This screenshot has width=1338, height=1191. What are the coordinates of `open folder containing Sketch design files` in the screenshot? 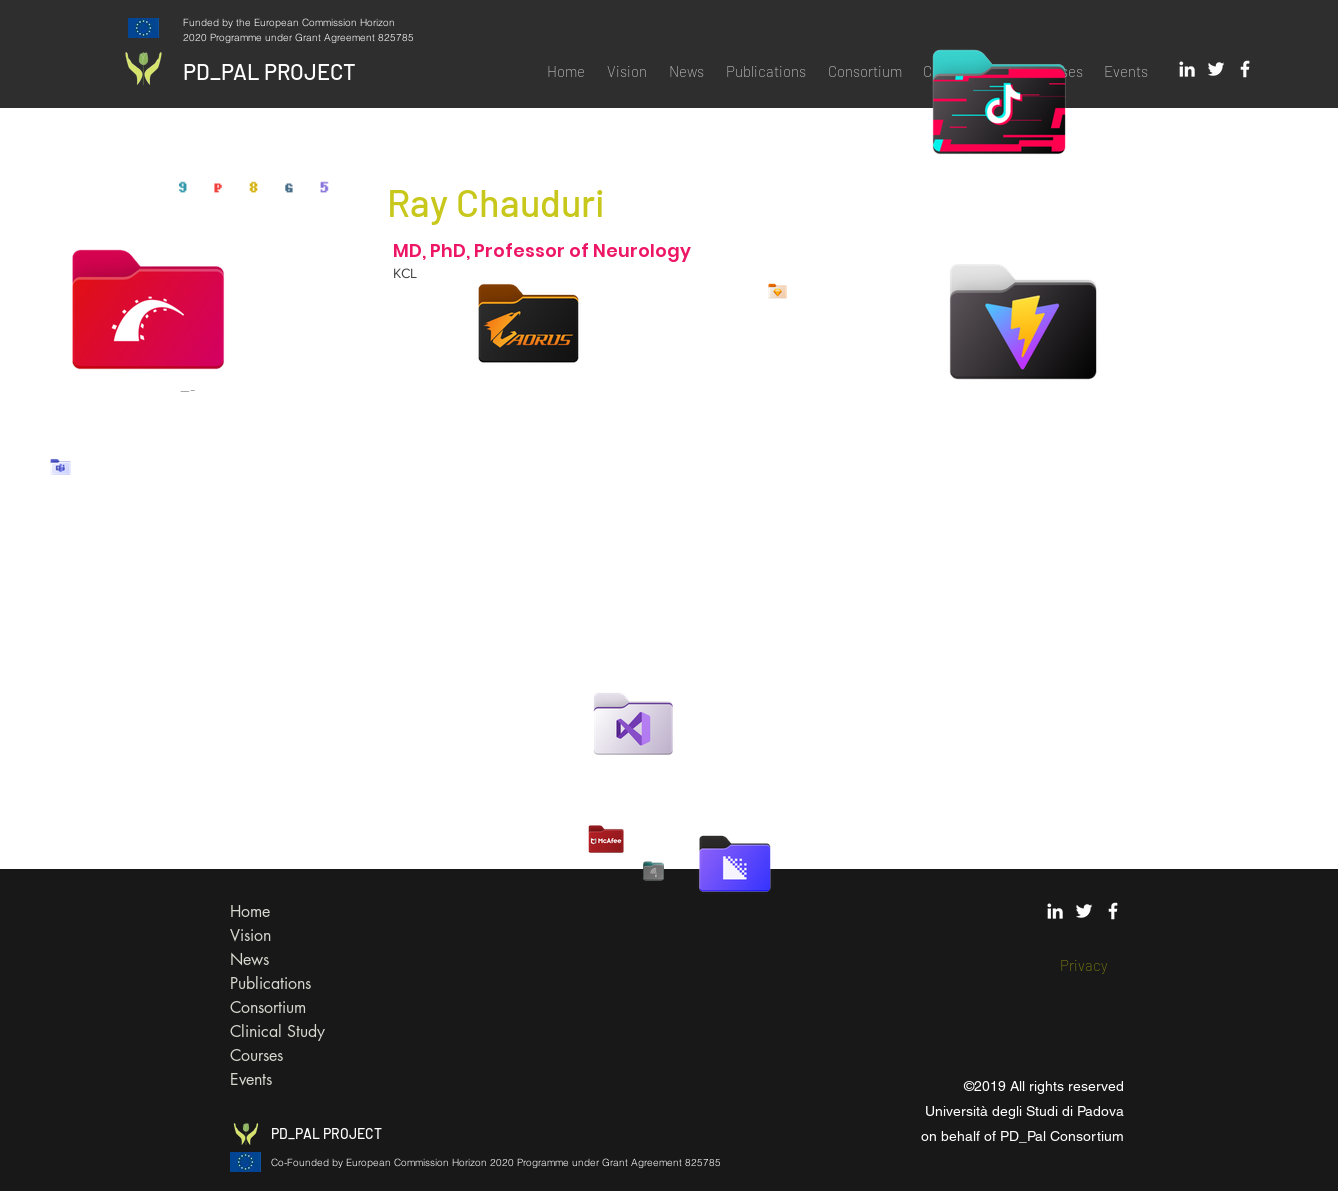 It's located at (777, 291).